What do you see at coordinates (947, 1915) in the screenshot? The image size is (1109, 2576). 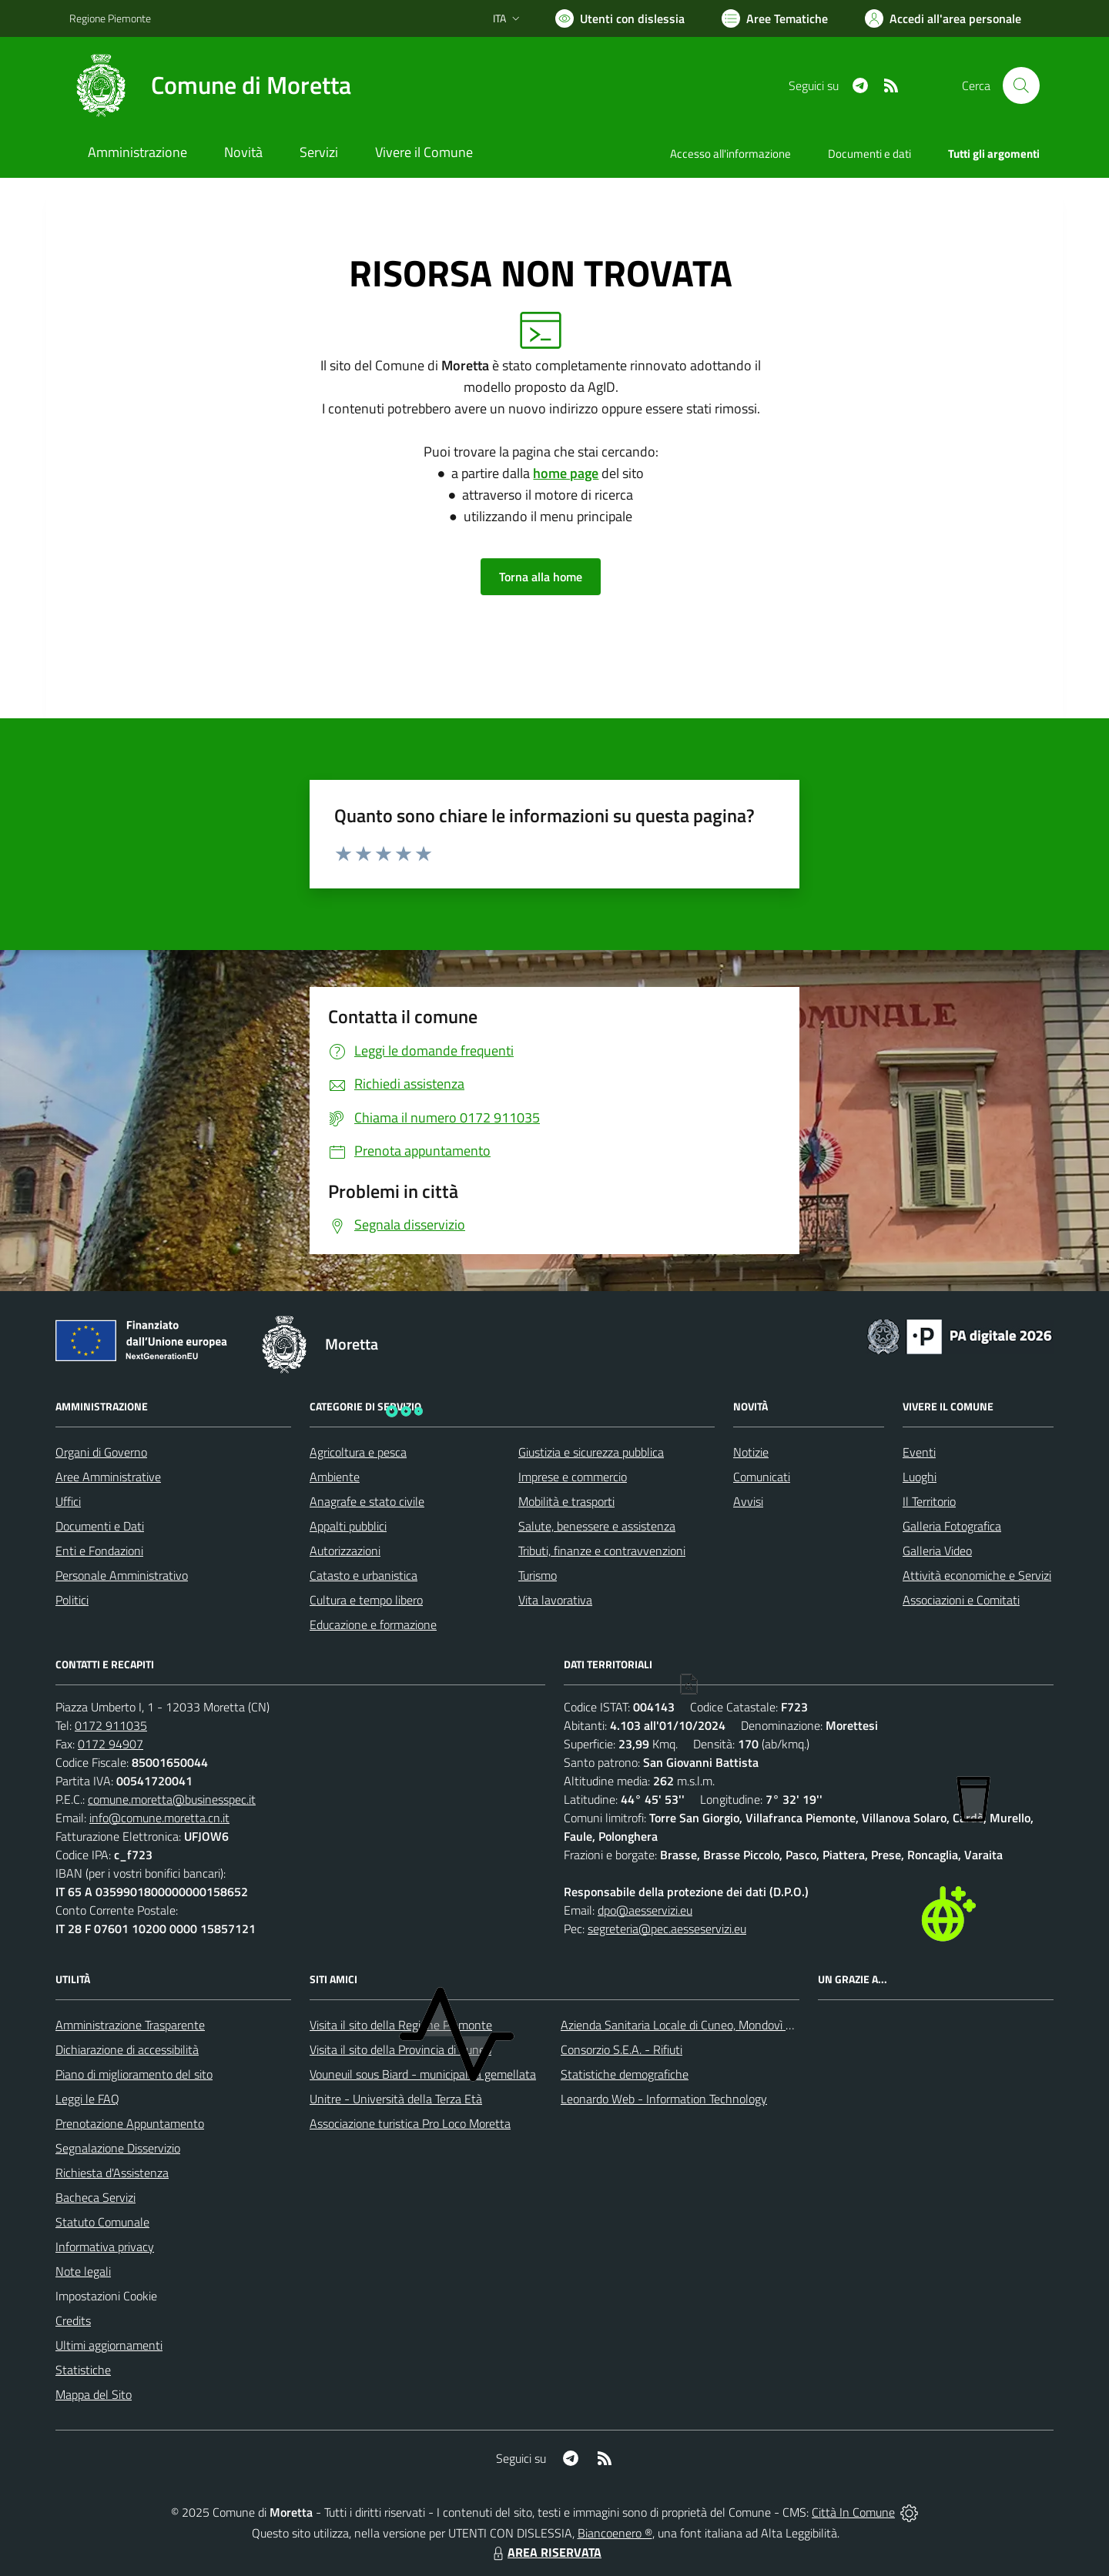 I see `access party or celebration mode` at bounding box center [947, 1915].